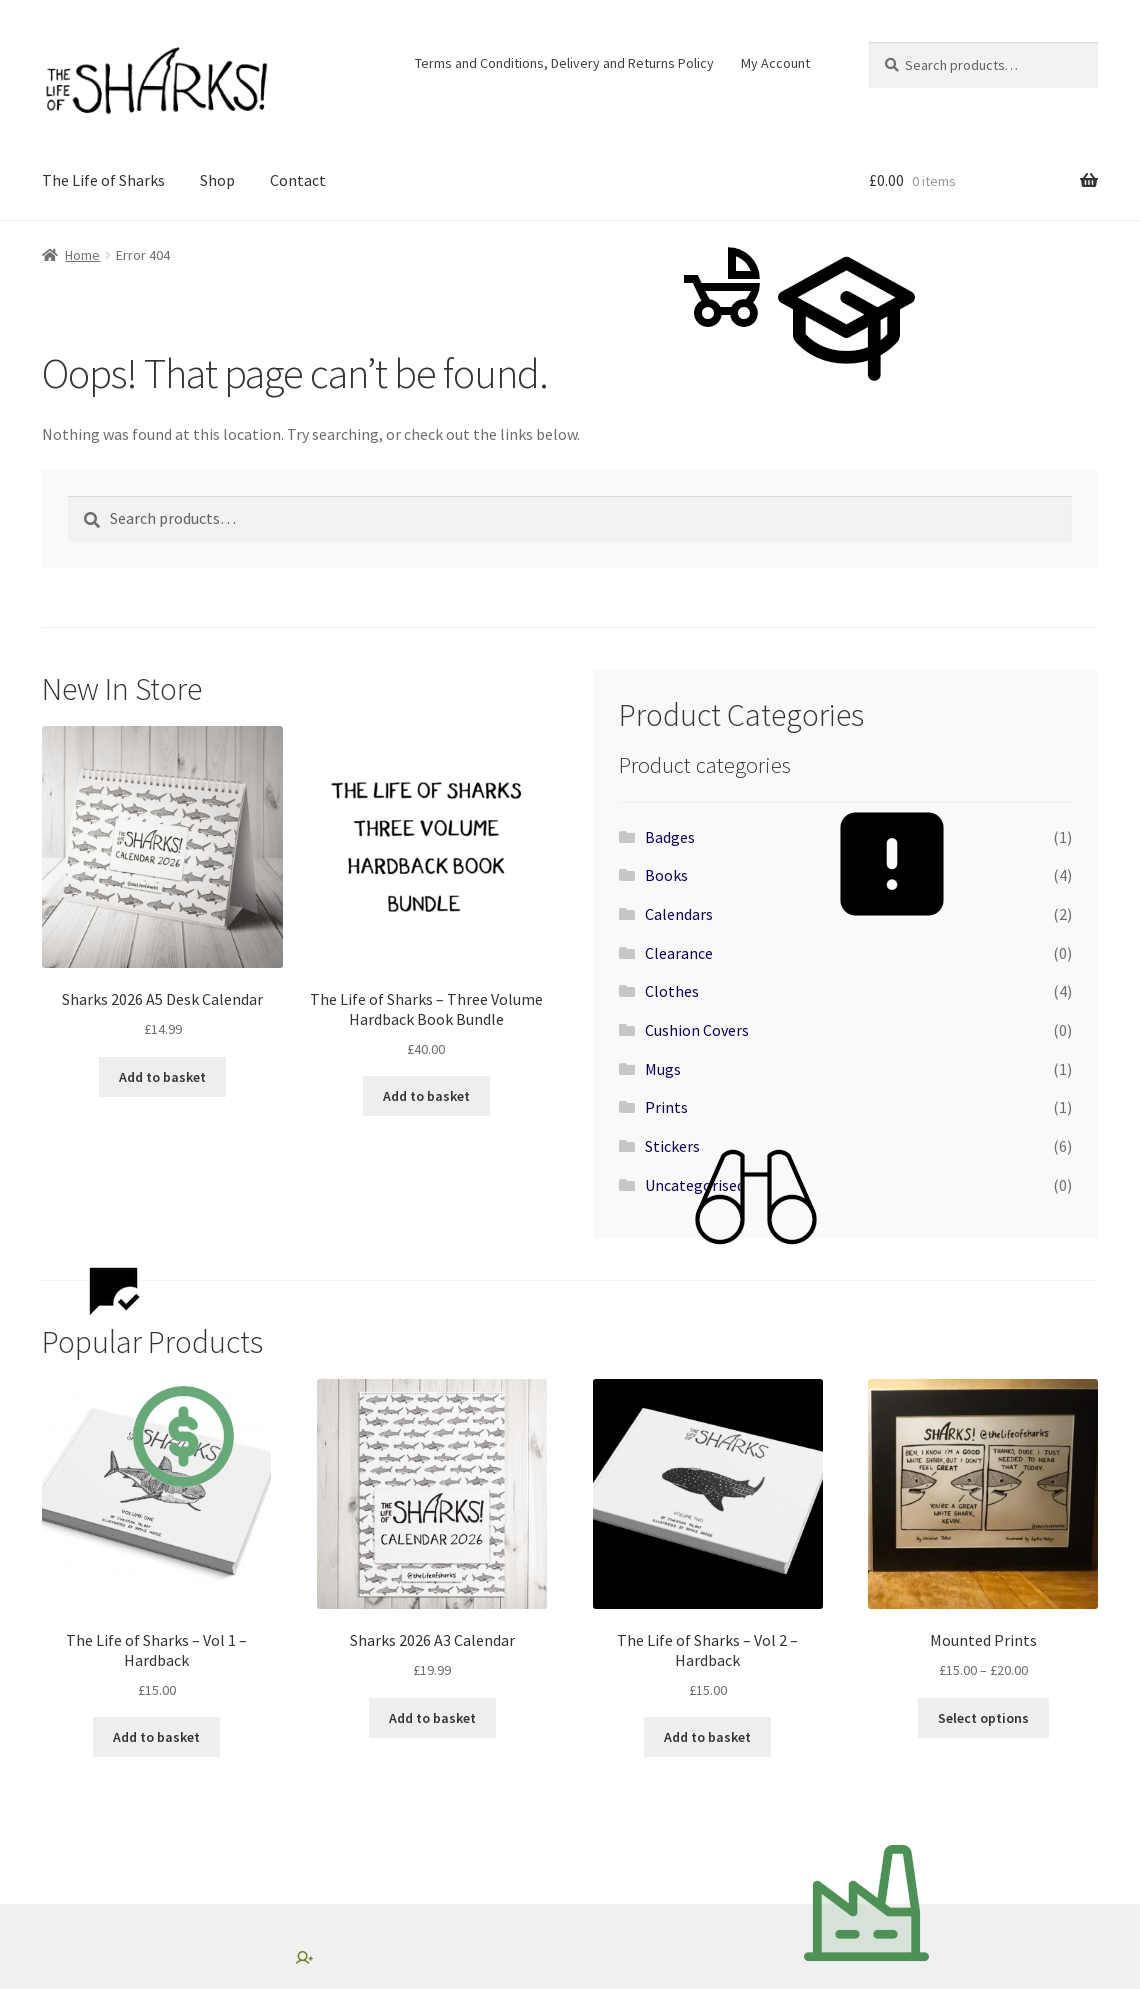 The height and width of the screenshot is (1989, 1140). Describe the element at coordinates (892, 864) in the screenshot. I see `indicates a warning or alert status` at that location.